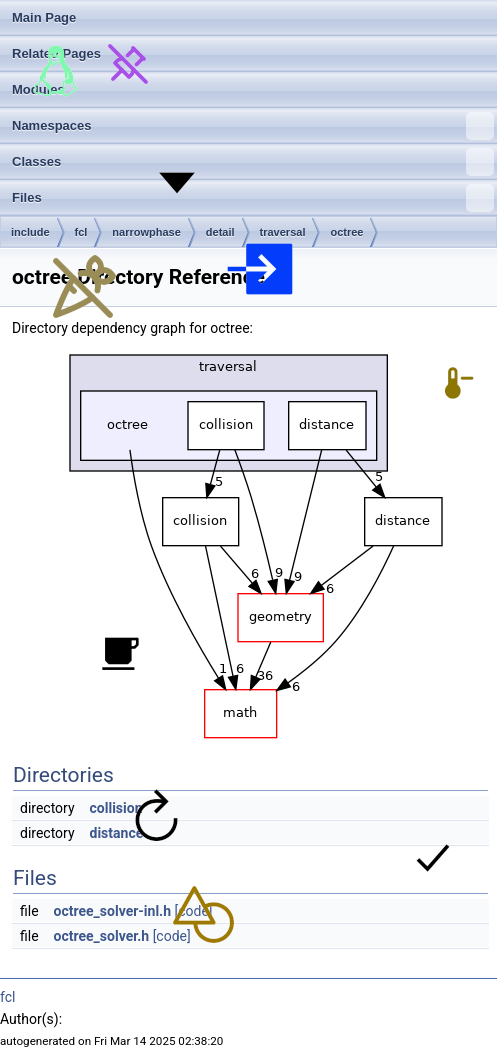 This screenshot has width=497, height=1052. I want to click on find nearby coffee shops or cafes, so click(120, 654).